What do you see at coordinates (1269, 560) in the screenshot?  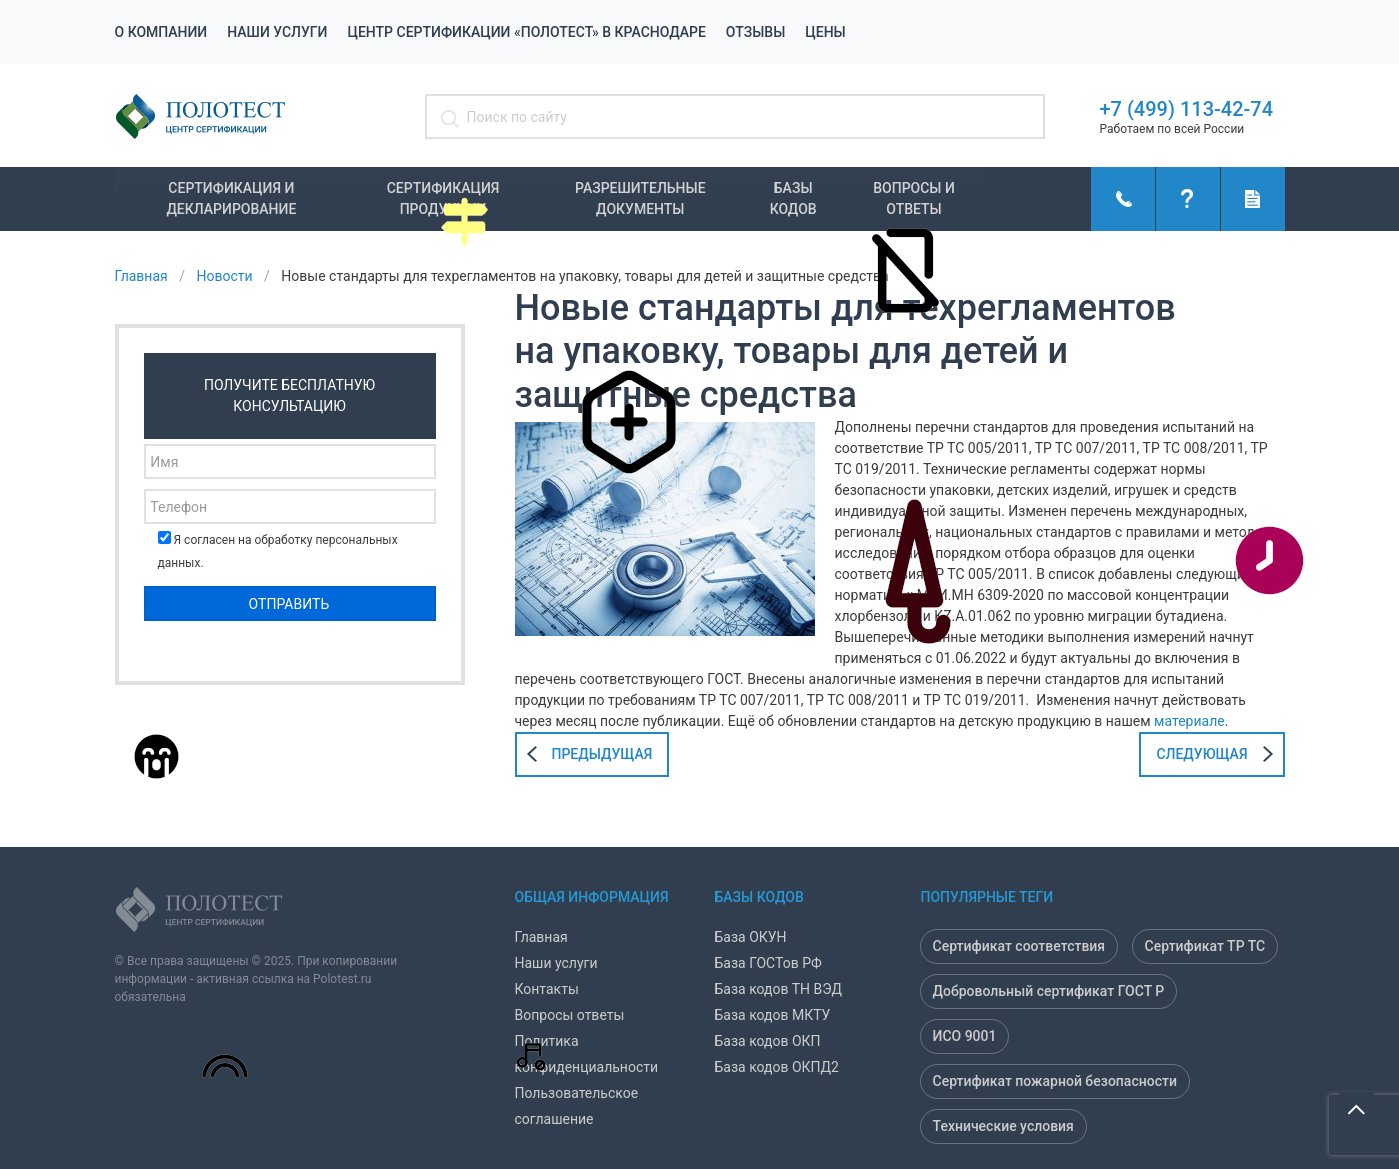 I see `indicates the current time or timestamp` at bounding box center [1269, 560].